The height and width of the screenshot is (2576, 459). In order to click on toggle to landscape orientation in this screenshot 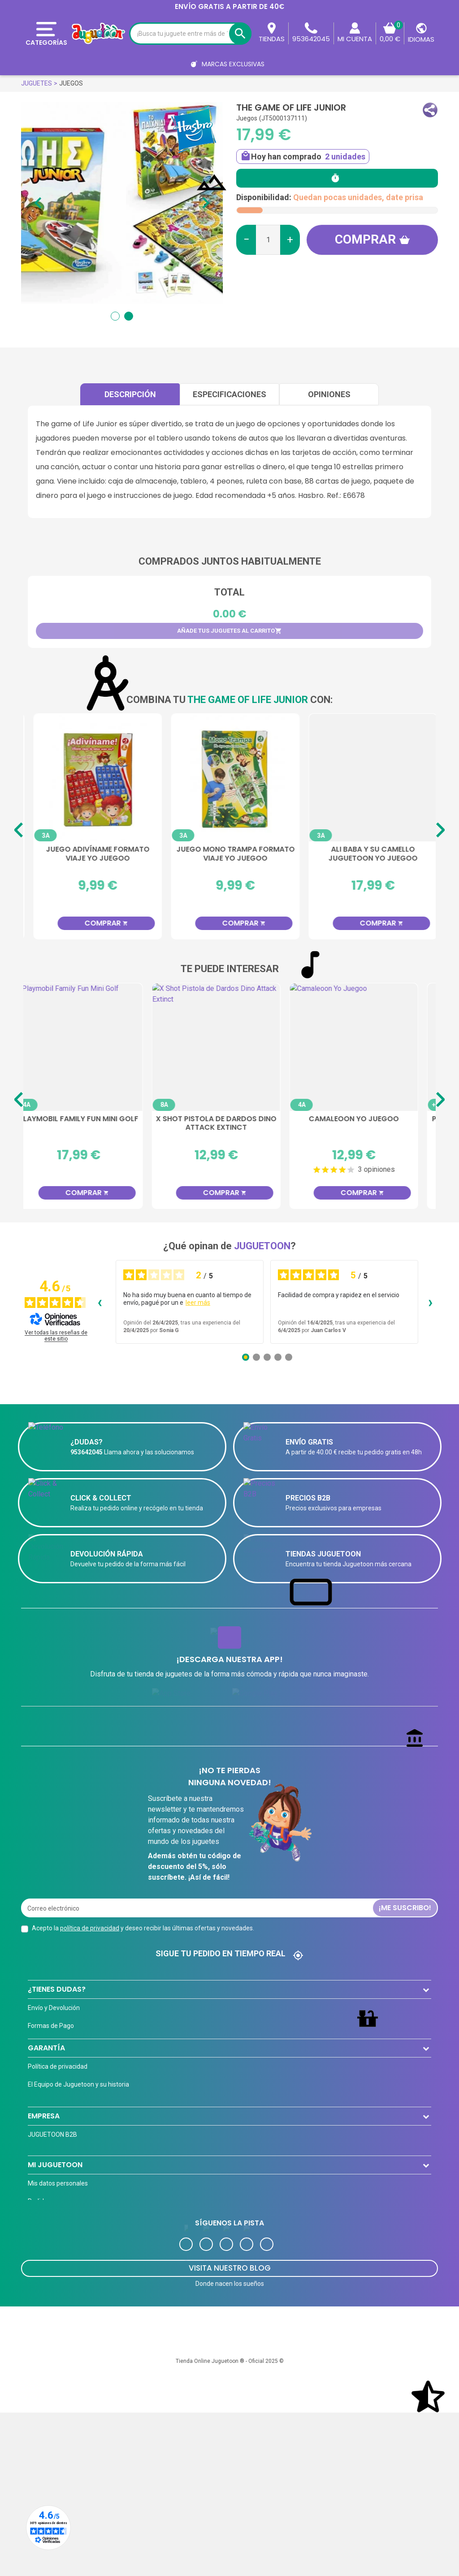, I will do `click(311, 1592)`.